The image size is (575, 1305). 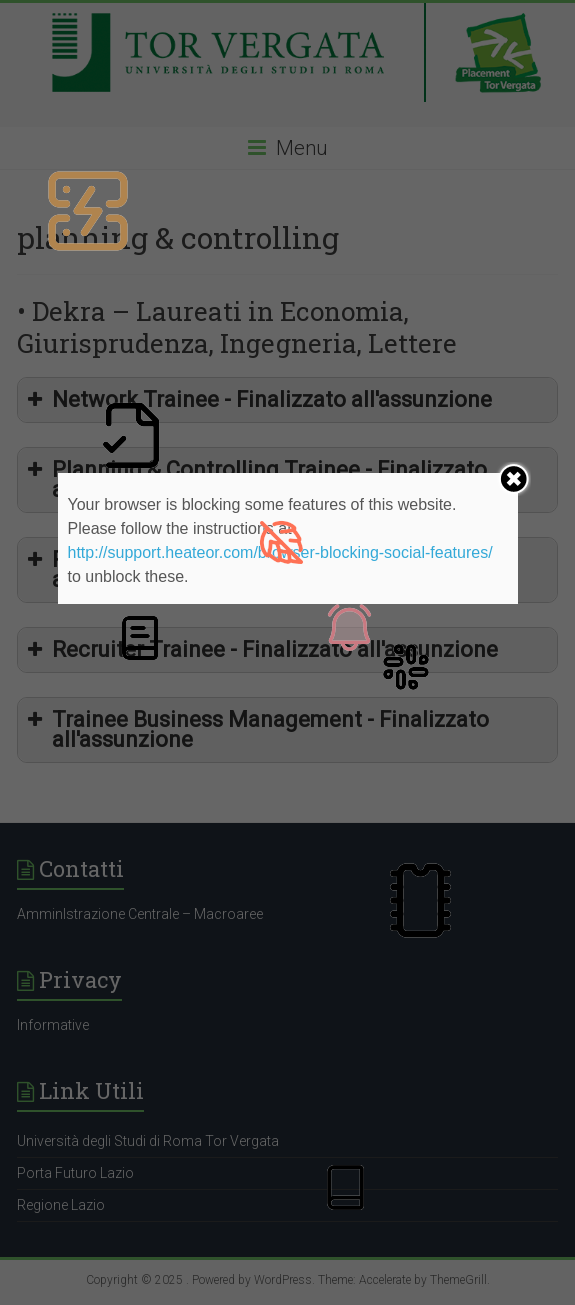 What do you see at coordinates (281, 542) in the screenshot?
I see `disable hop or jump animation` at bounding box center [281, 542].